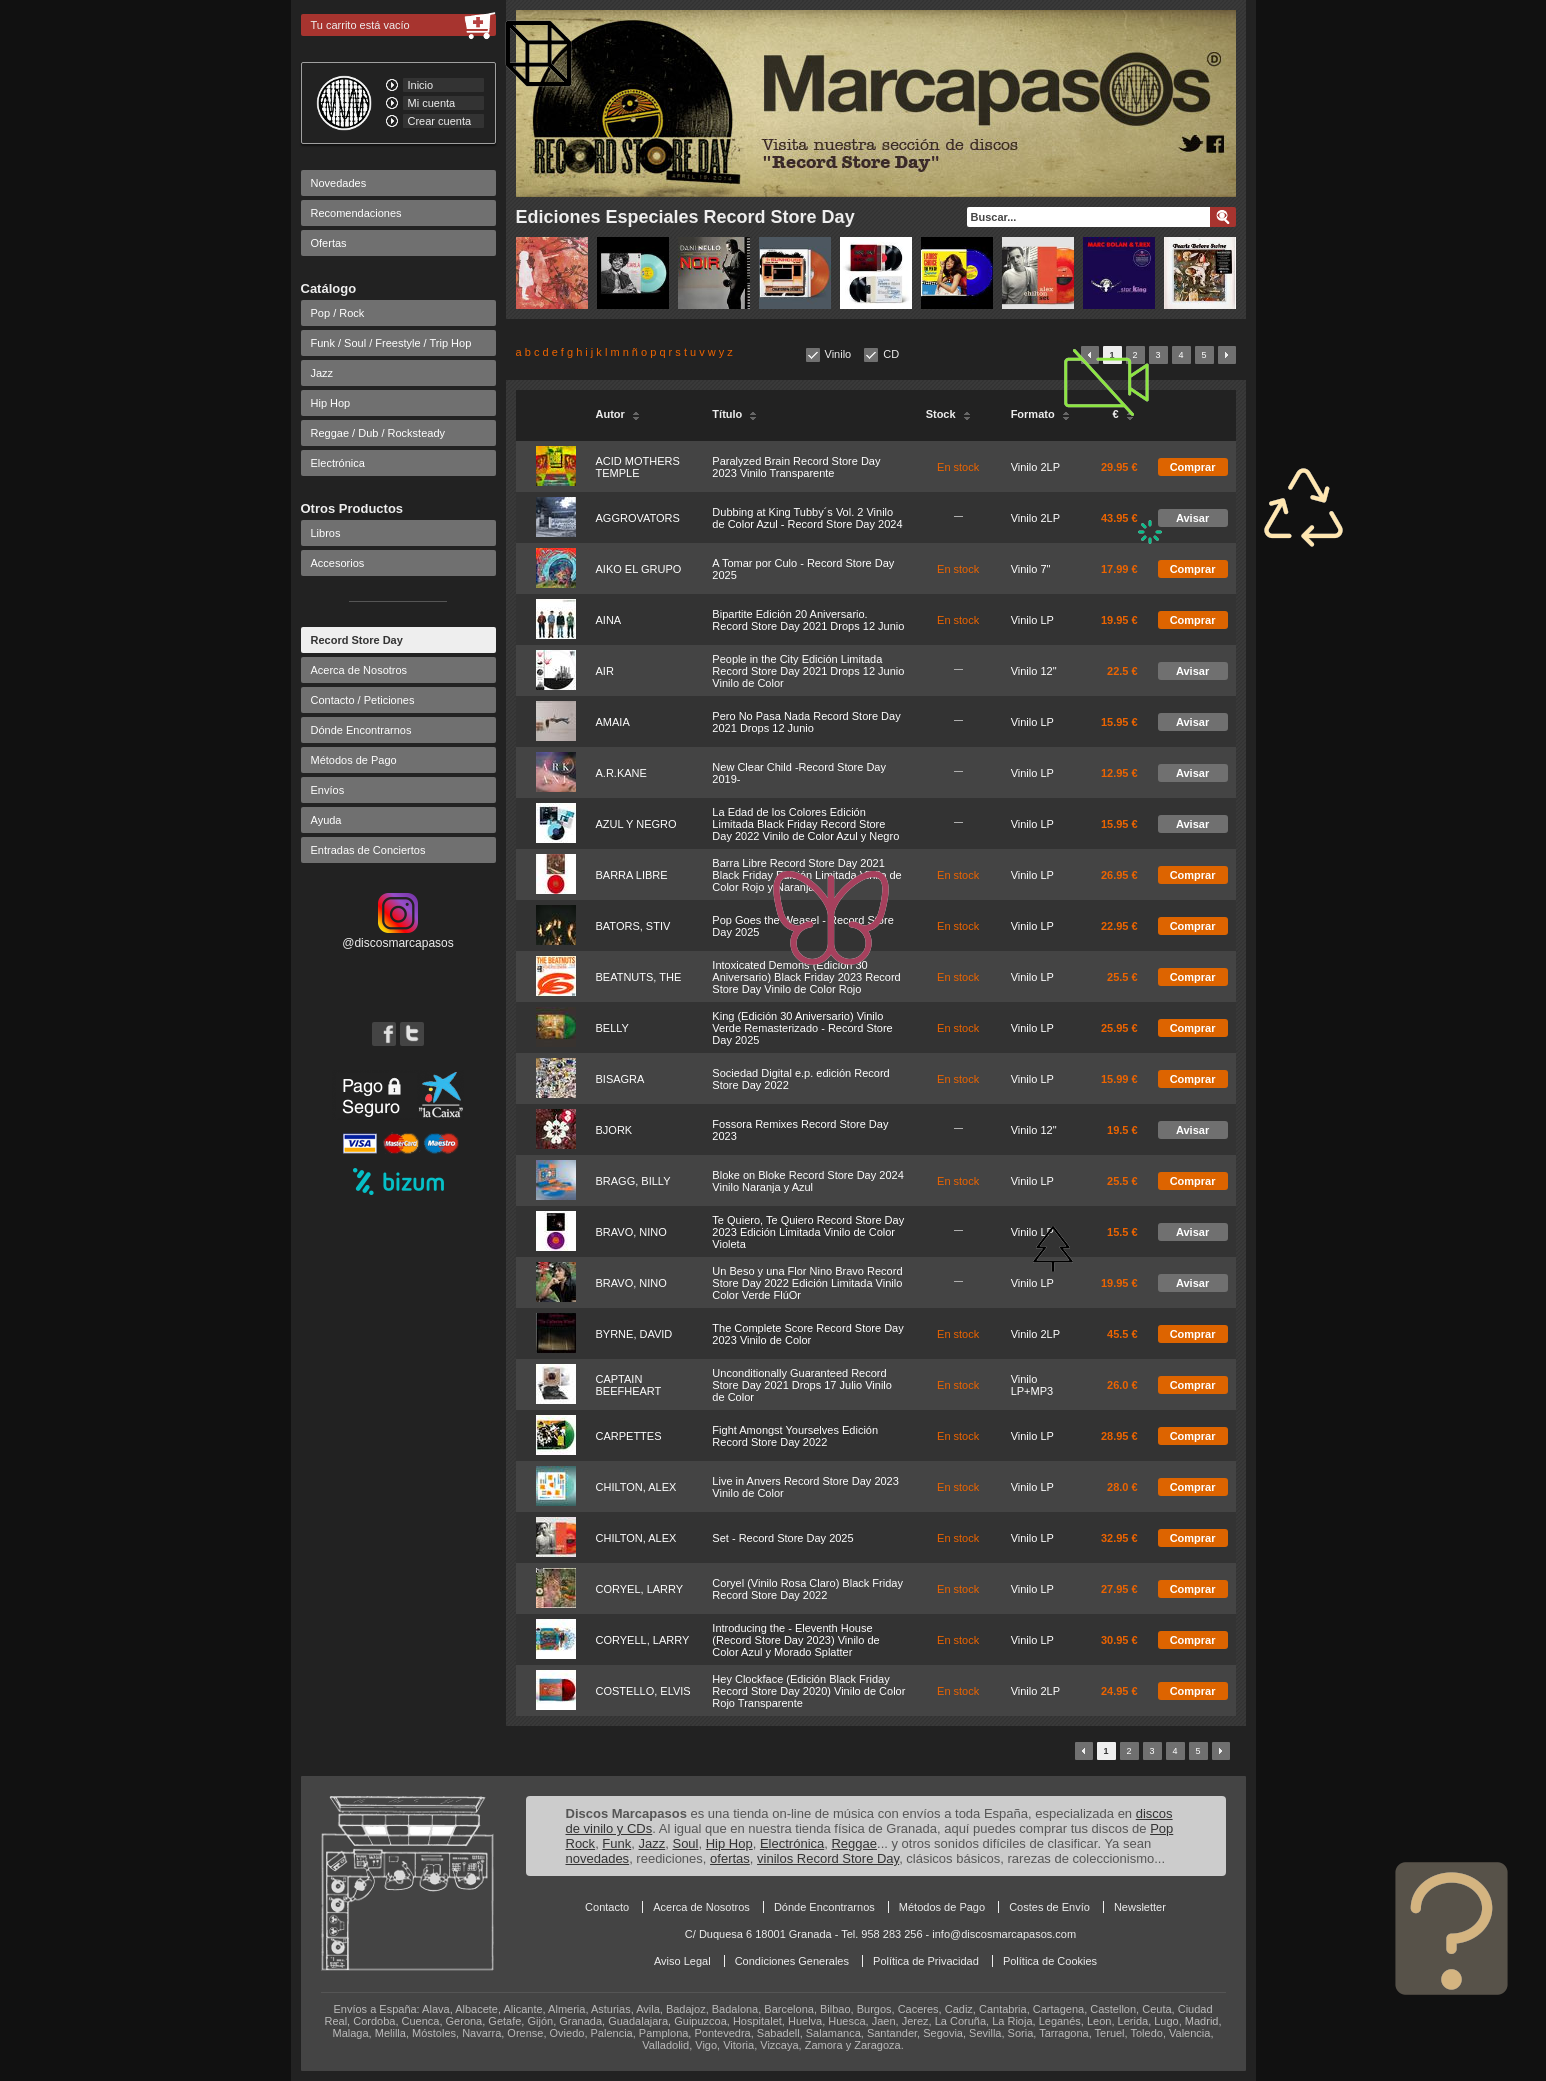 This screenshot has height=2081, width=1546. Describe the element at coordinates (1150, 532) in the screenshot. I see `indicates loading or processing in progress` at that location.